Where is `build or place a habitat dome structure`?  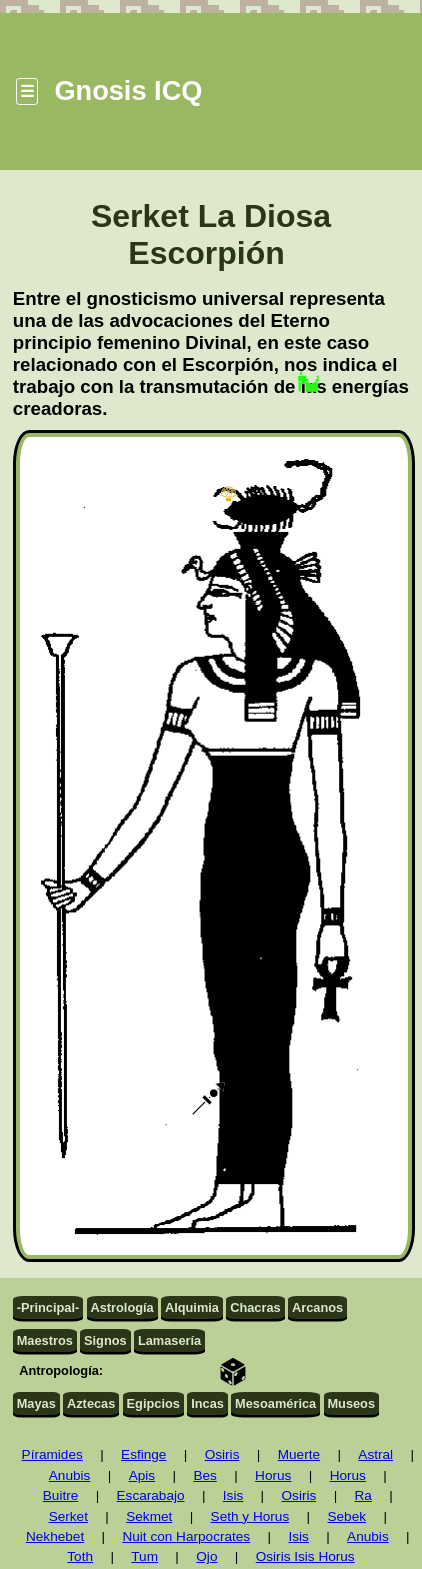
build or place a habitat dome structure is located at coordinates (228, 493).